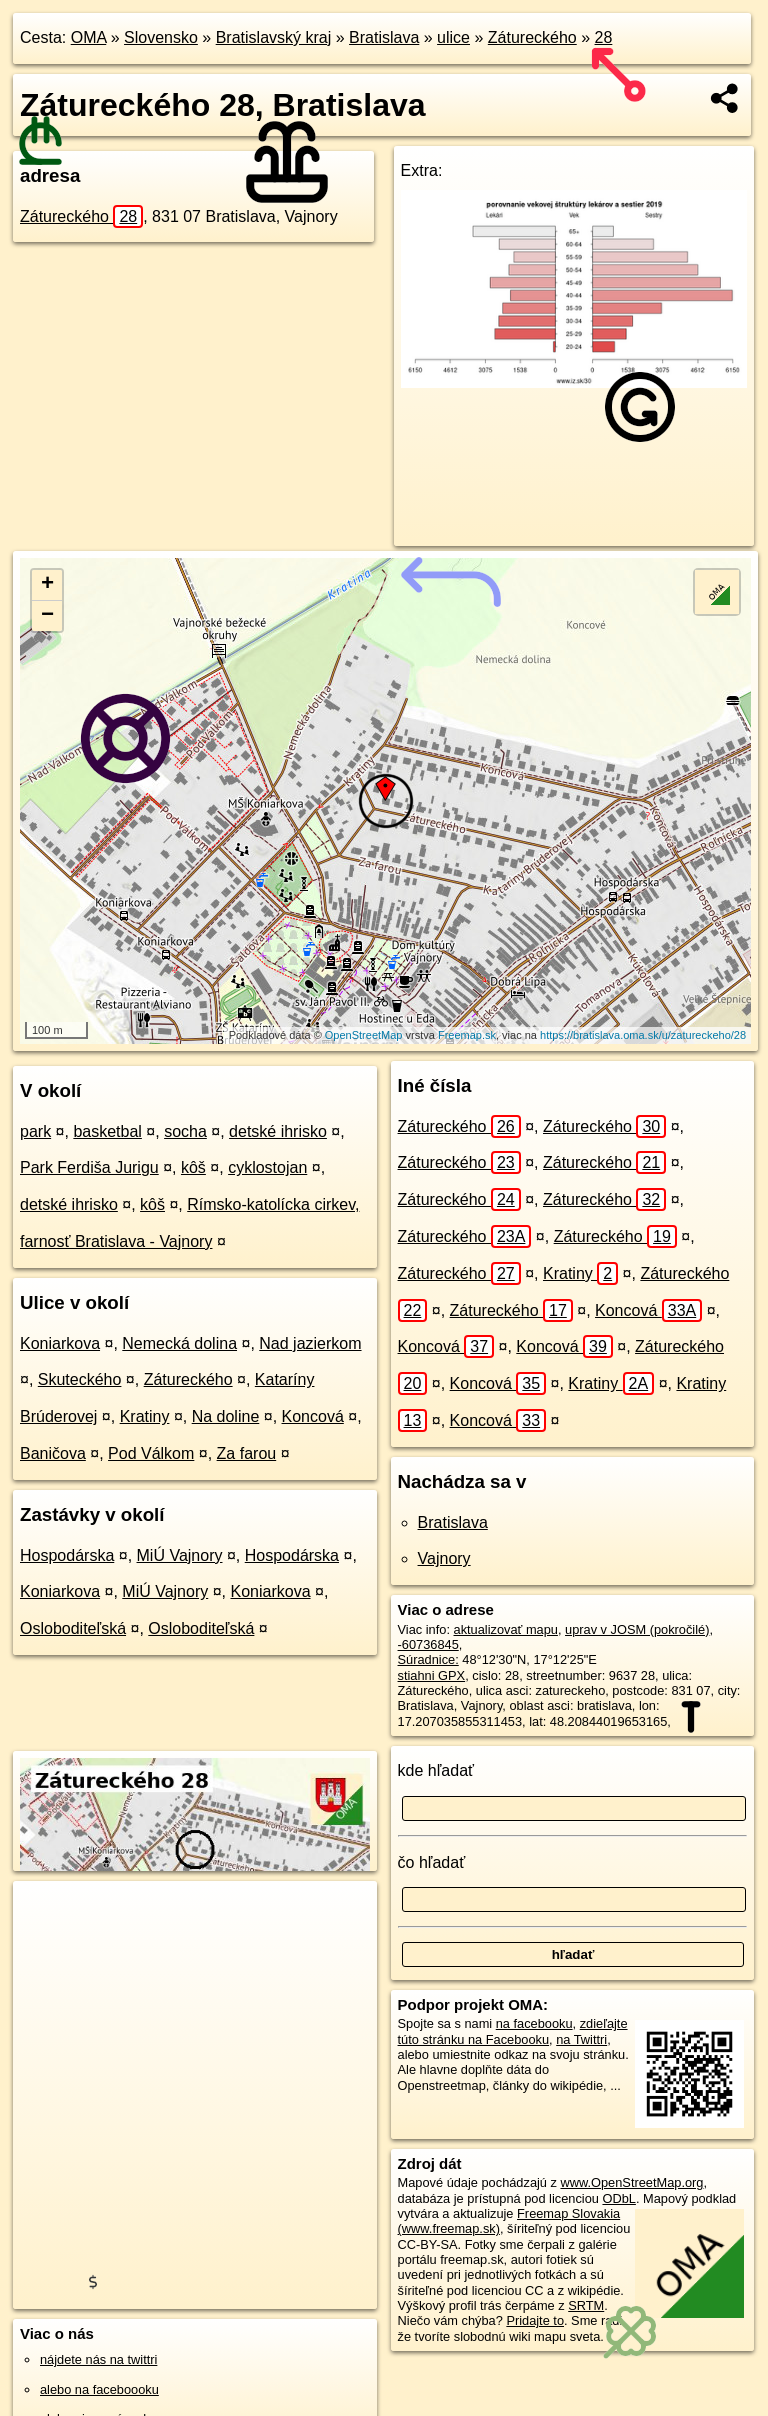 This screenshot has height=2416, width=768. What do you see at coordinates (691, 1717) in the screenshot?
I see `text formatting option for title case` at bounding box center [691, 1717].